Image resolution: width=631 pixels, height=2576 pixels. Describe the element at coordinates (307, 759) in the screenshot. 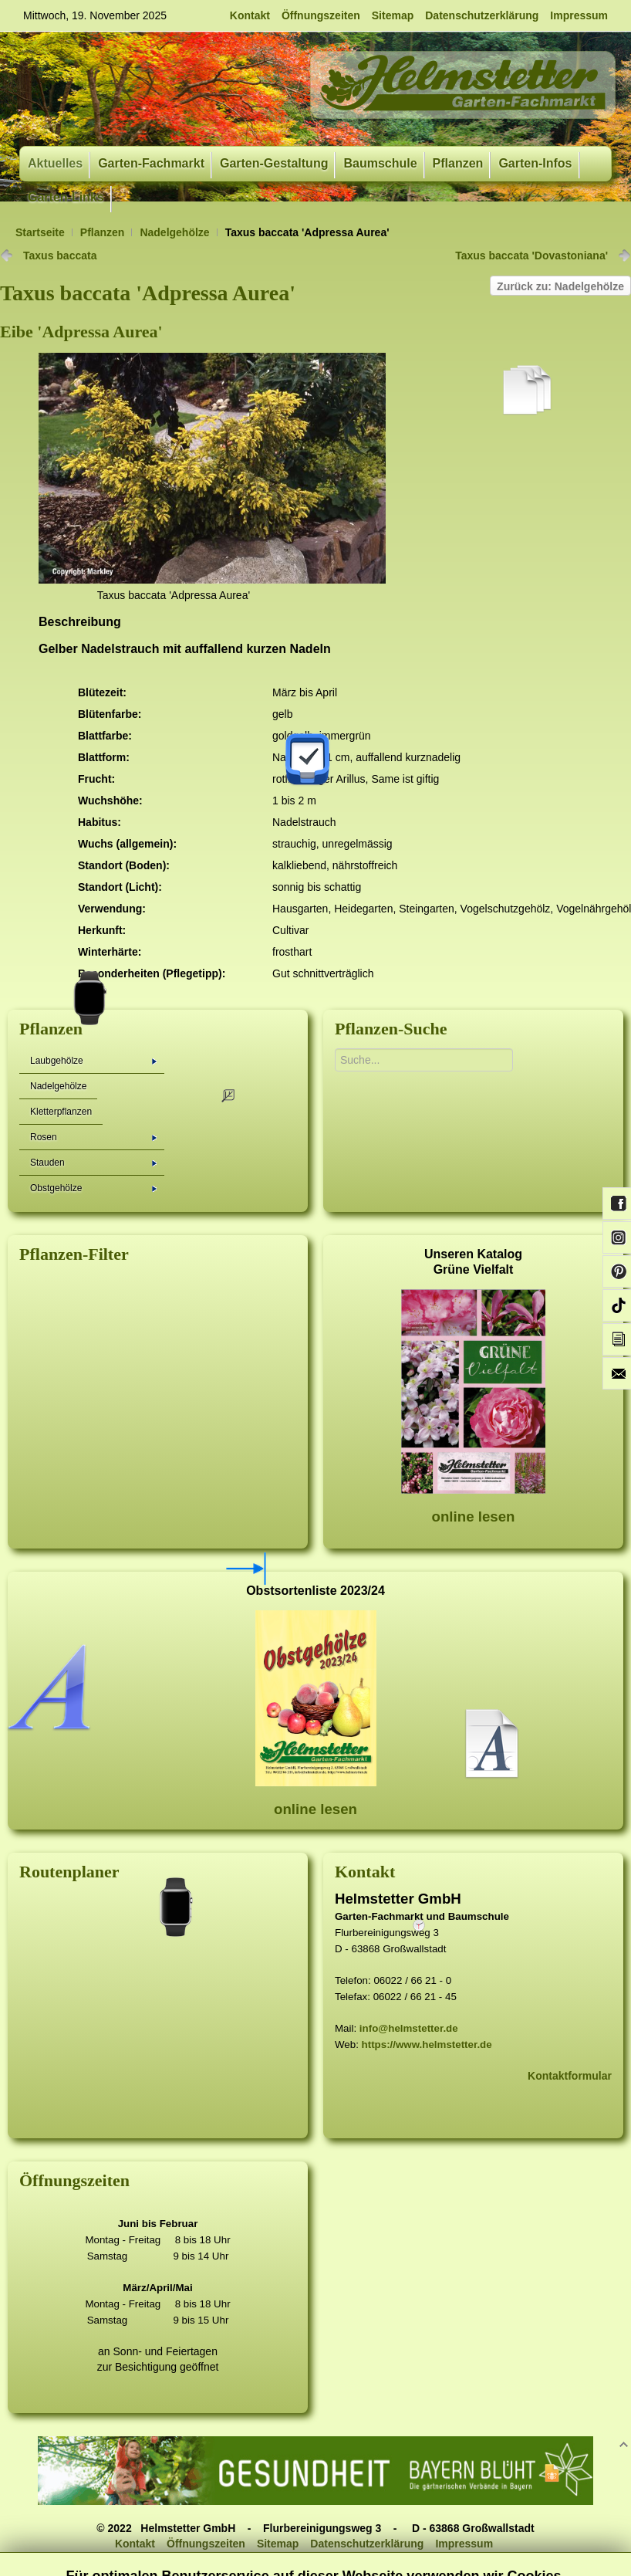

I see `open Things 3 task manager app` at that location.